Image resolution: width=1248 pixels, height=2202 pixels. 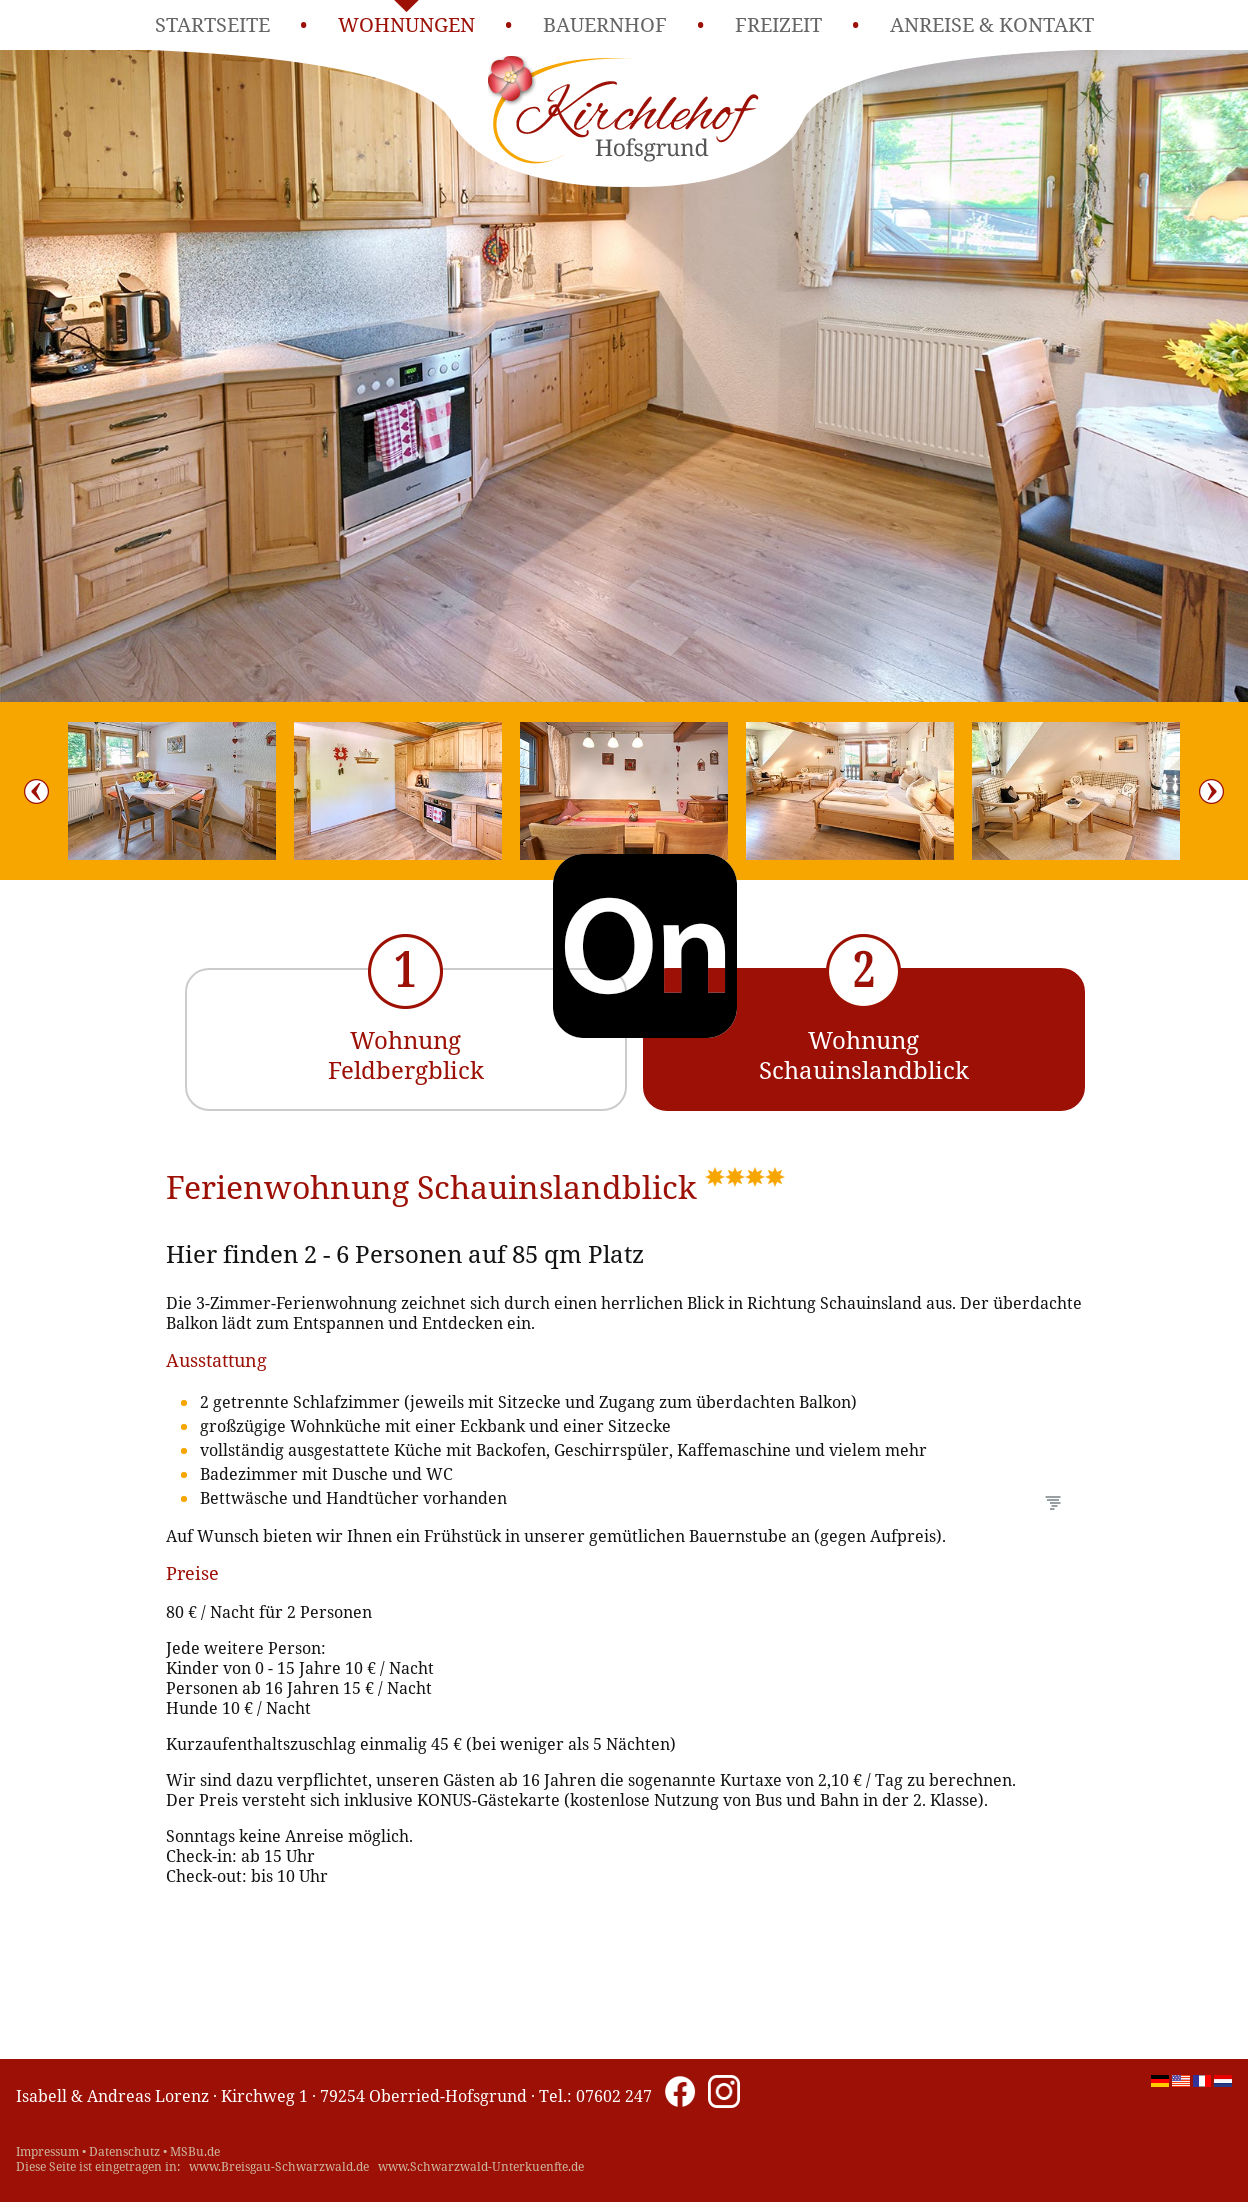 What do you see at coordinates (1053, 1503) in the screenshot?
I see `indicates tornado or severe weather warning` at bounding box center [1053, 1503].